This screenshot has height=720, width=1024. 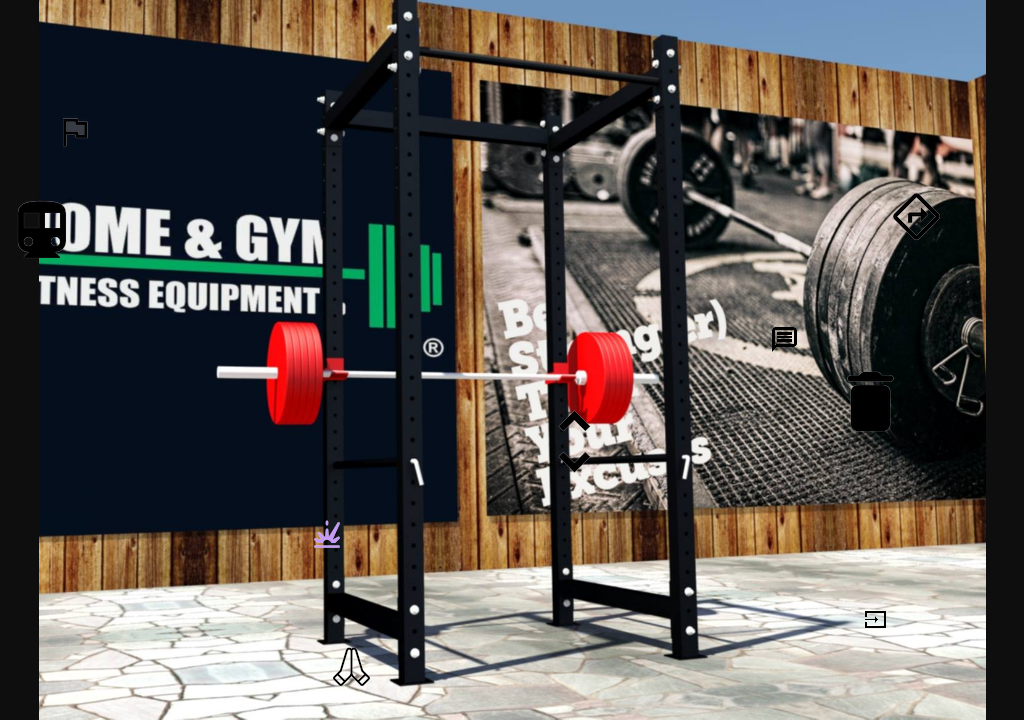 I want to click on get subway or metro directions, so click(x=42, y=231).